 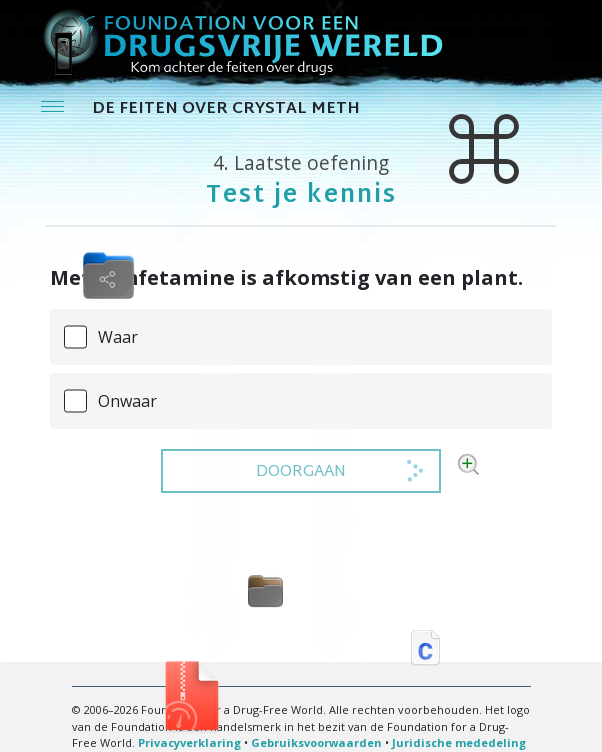 I want to click on open your public shared folder, so click(x=108, y=275).